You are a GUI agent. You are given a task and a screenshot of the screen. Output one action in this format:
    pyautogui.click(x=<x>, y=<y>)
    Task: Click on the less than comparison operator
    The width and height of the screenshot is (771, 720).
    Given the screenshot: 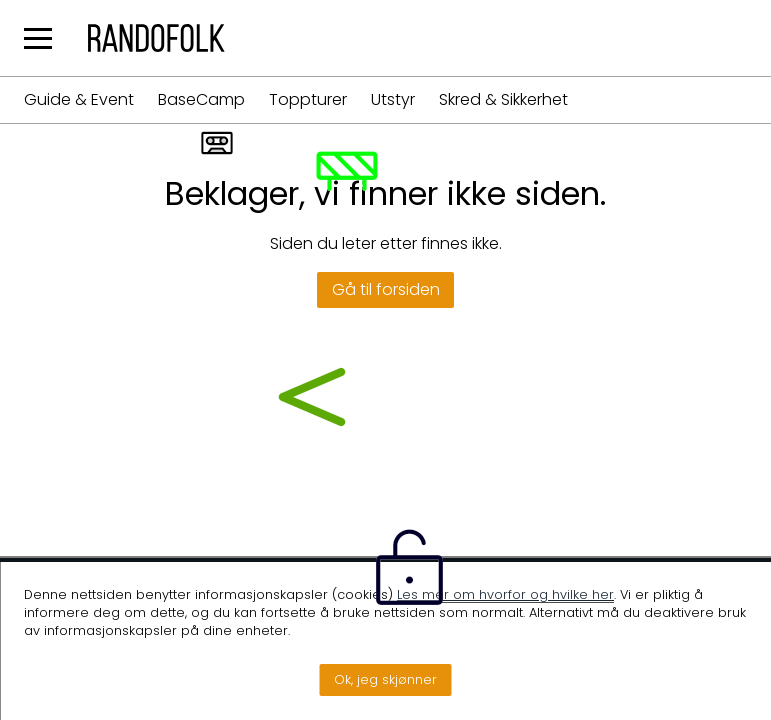 What is the action you would take?
    pyautogui.click(x=312, y=397)
    